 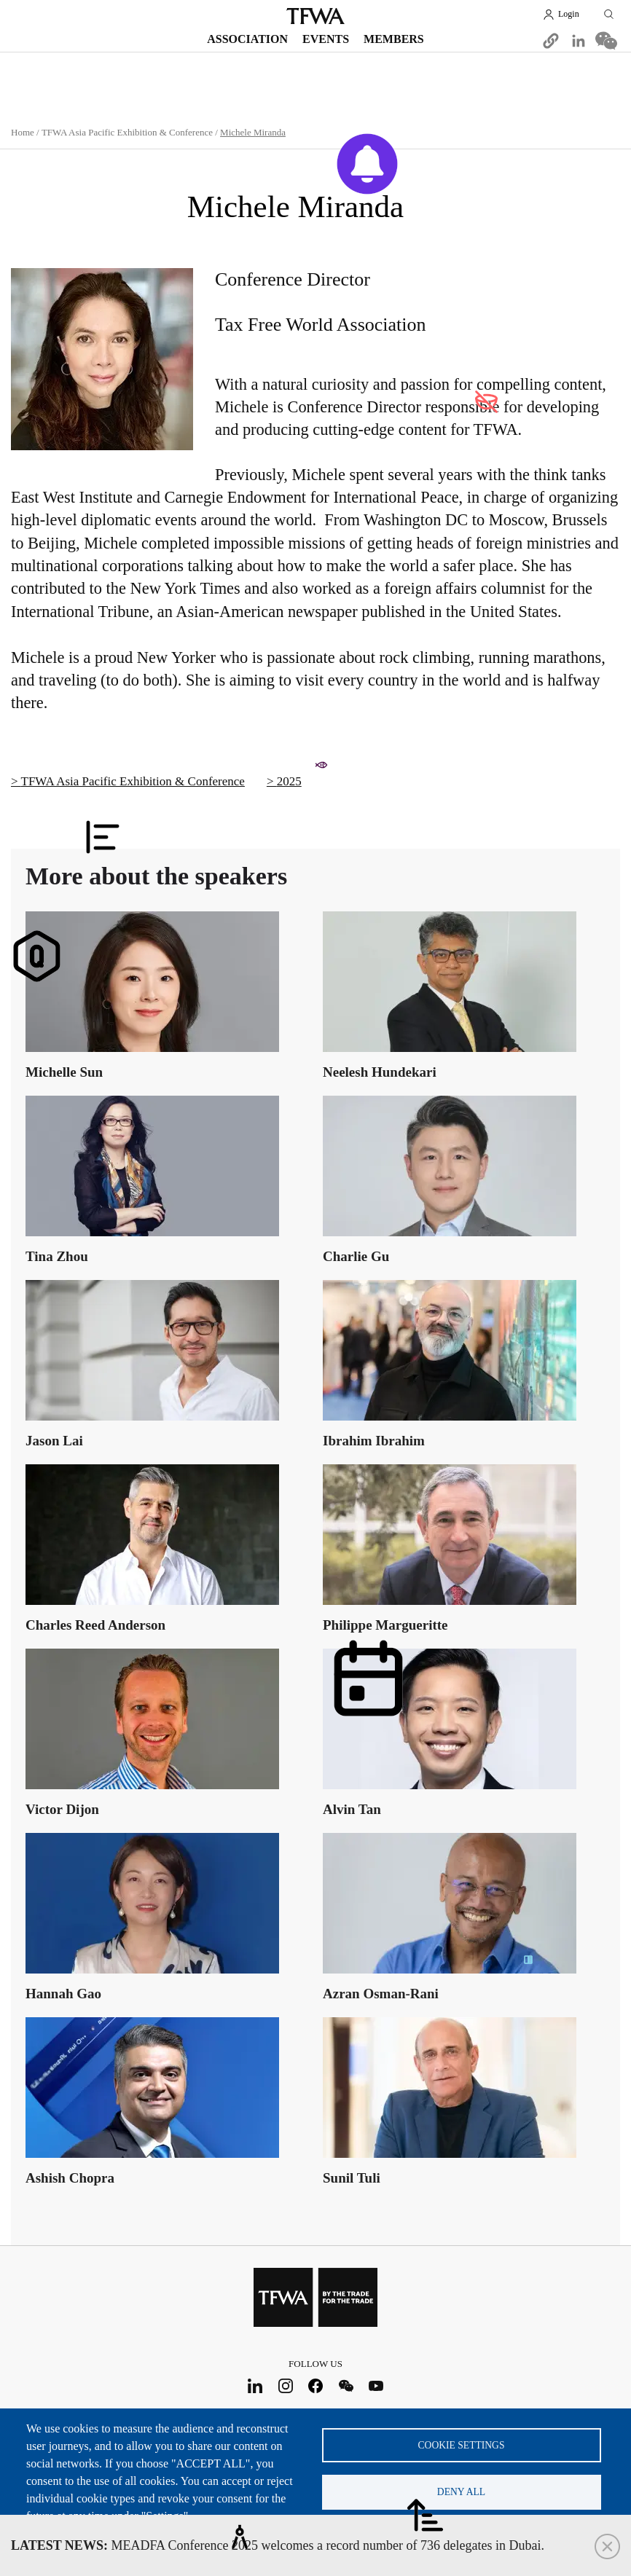 What do you see at coordinates (368, 1678) in the screenshot?
I see `view or add a calendar event` at bounding box center [368, 1678].